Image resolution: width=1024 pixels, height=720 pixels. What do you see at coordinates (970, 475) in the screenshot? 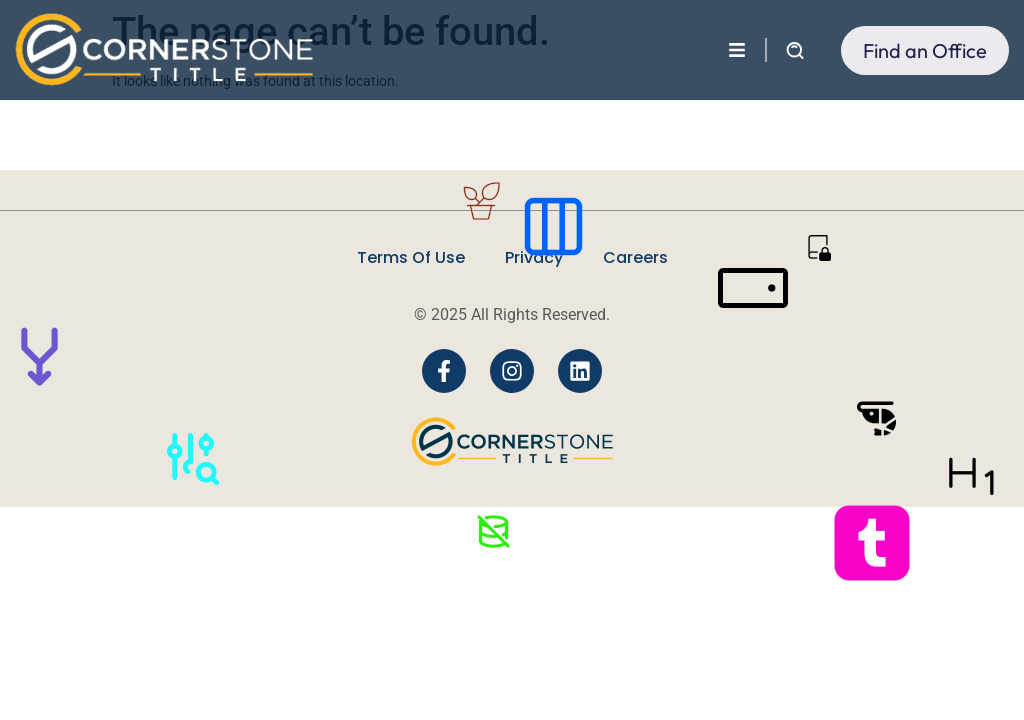
I see `format text as heading level 1` at bounding box center [970, 475].